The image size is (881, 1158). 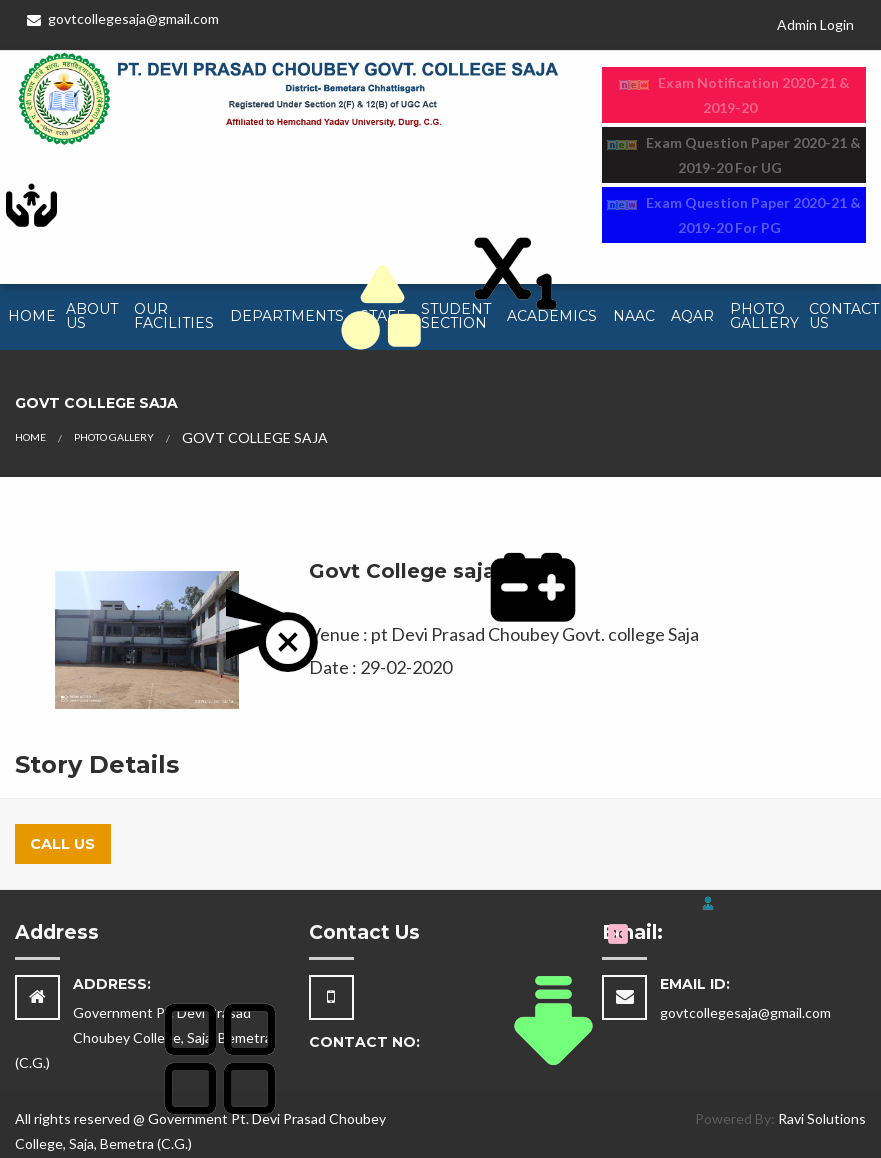 I want to click on download file with queue, so click(x=553, y=1021).